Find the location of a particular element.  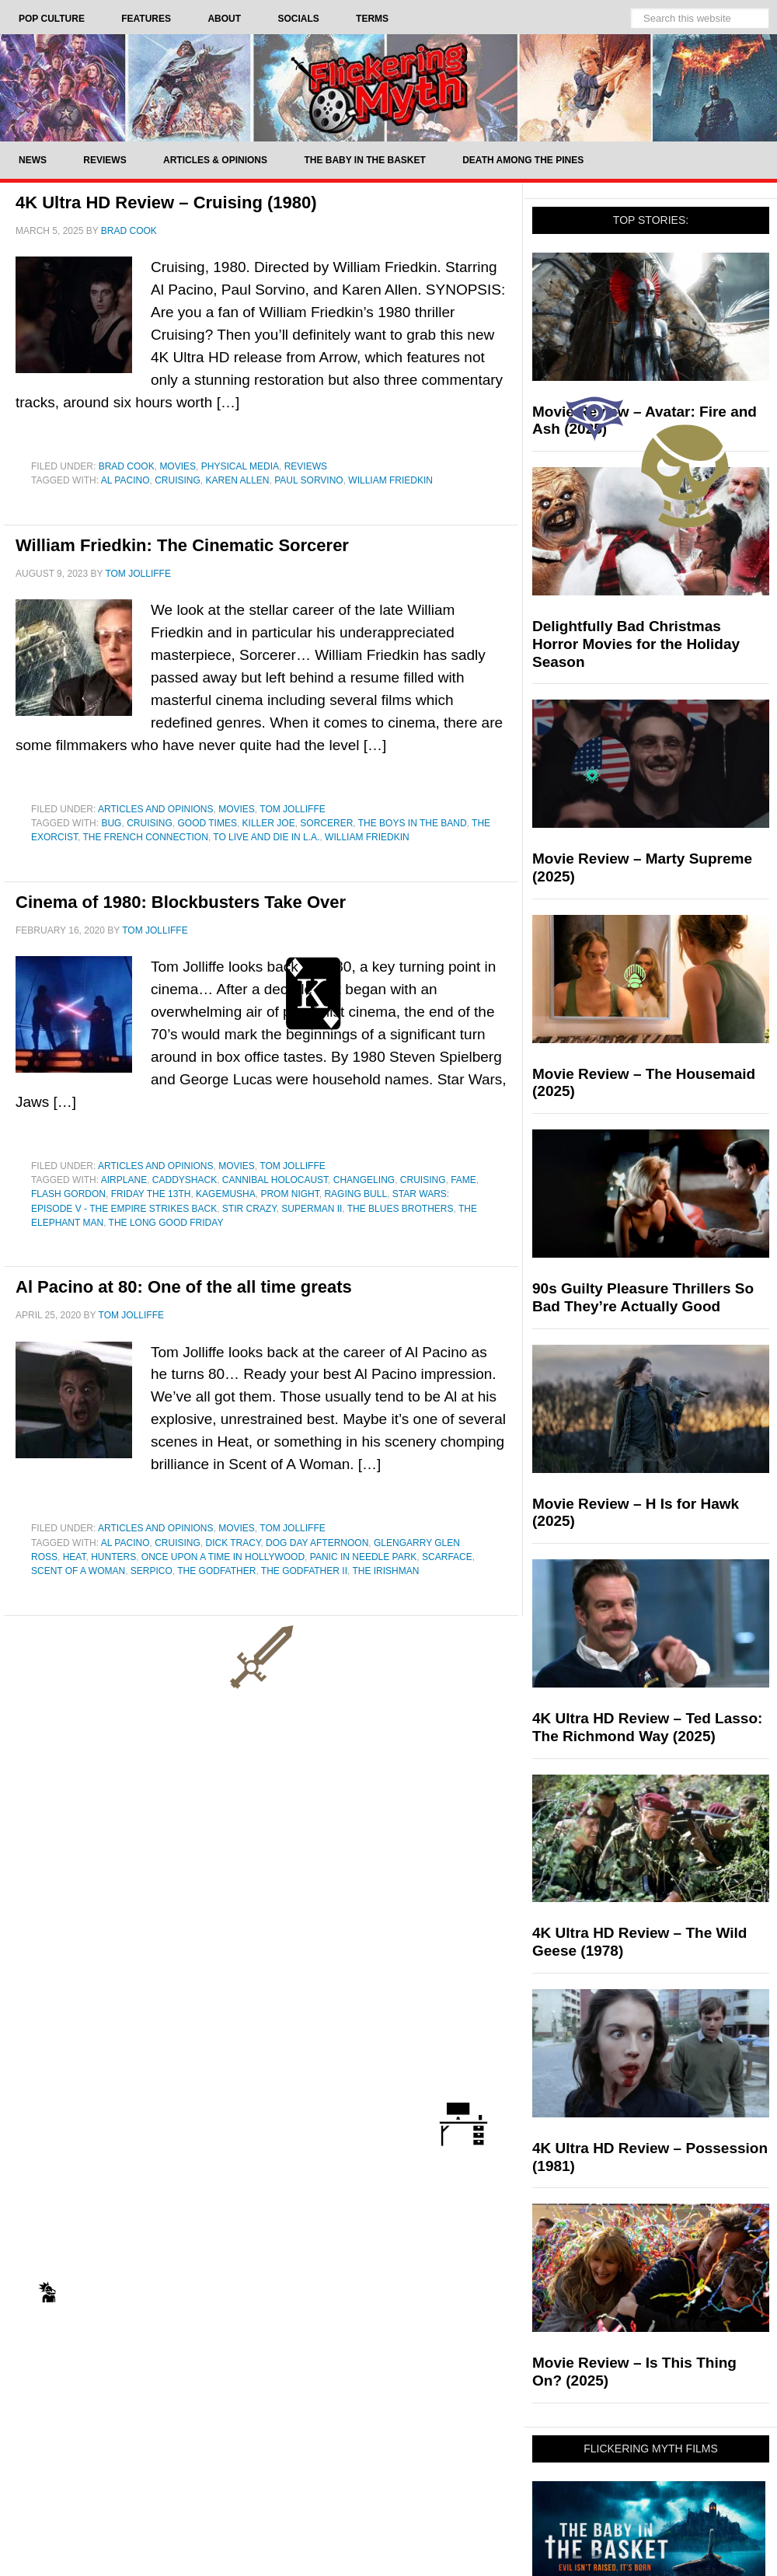

equip or select a sword weapon is located at coordinates (261, 1656).